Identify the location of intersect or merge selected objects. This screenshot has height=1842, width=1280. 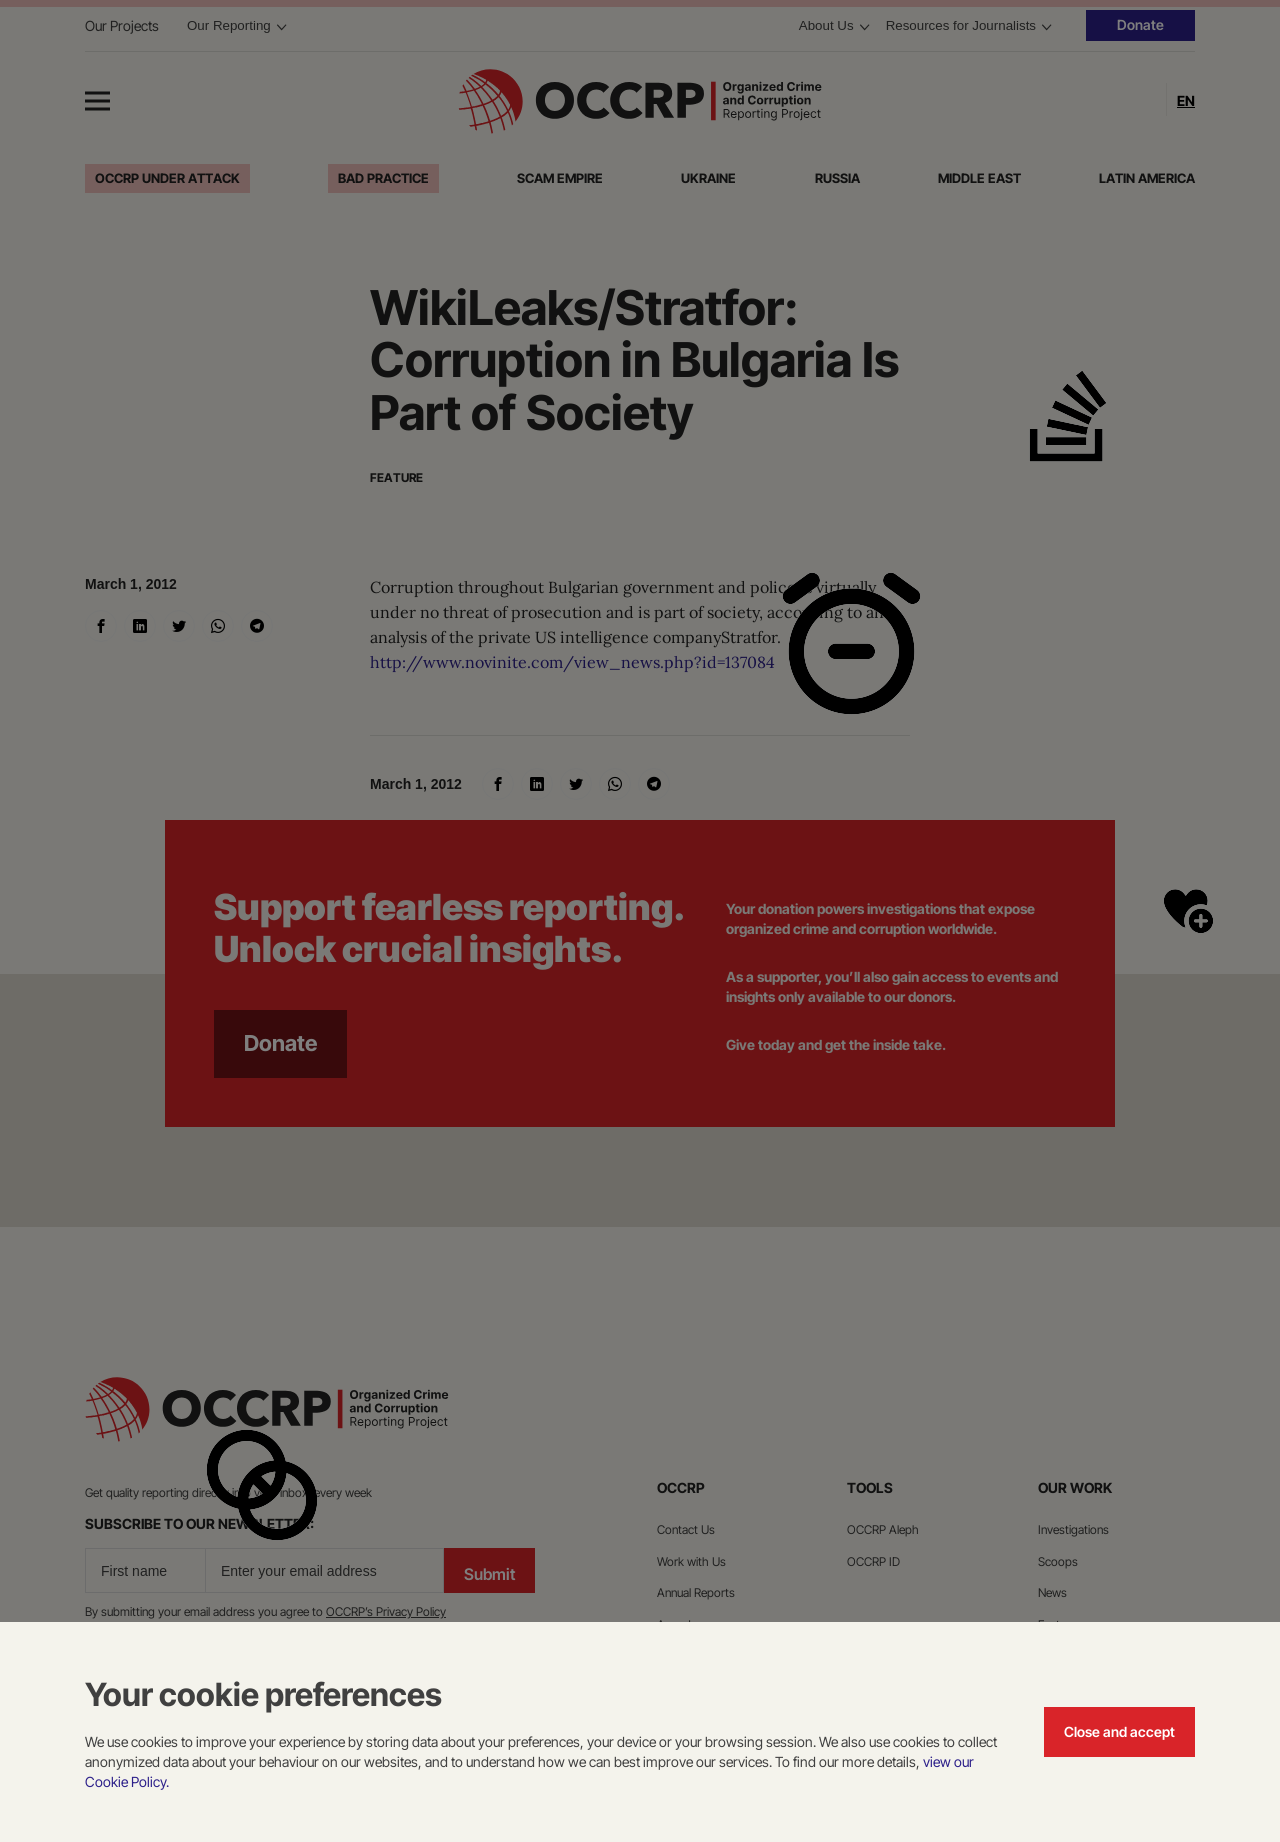
(262, 1485).